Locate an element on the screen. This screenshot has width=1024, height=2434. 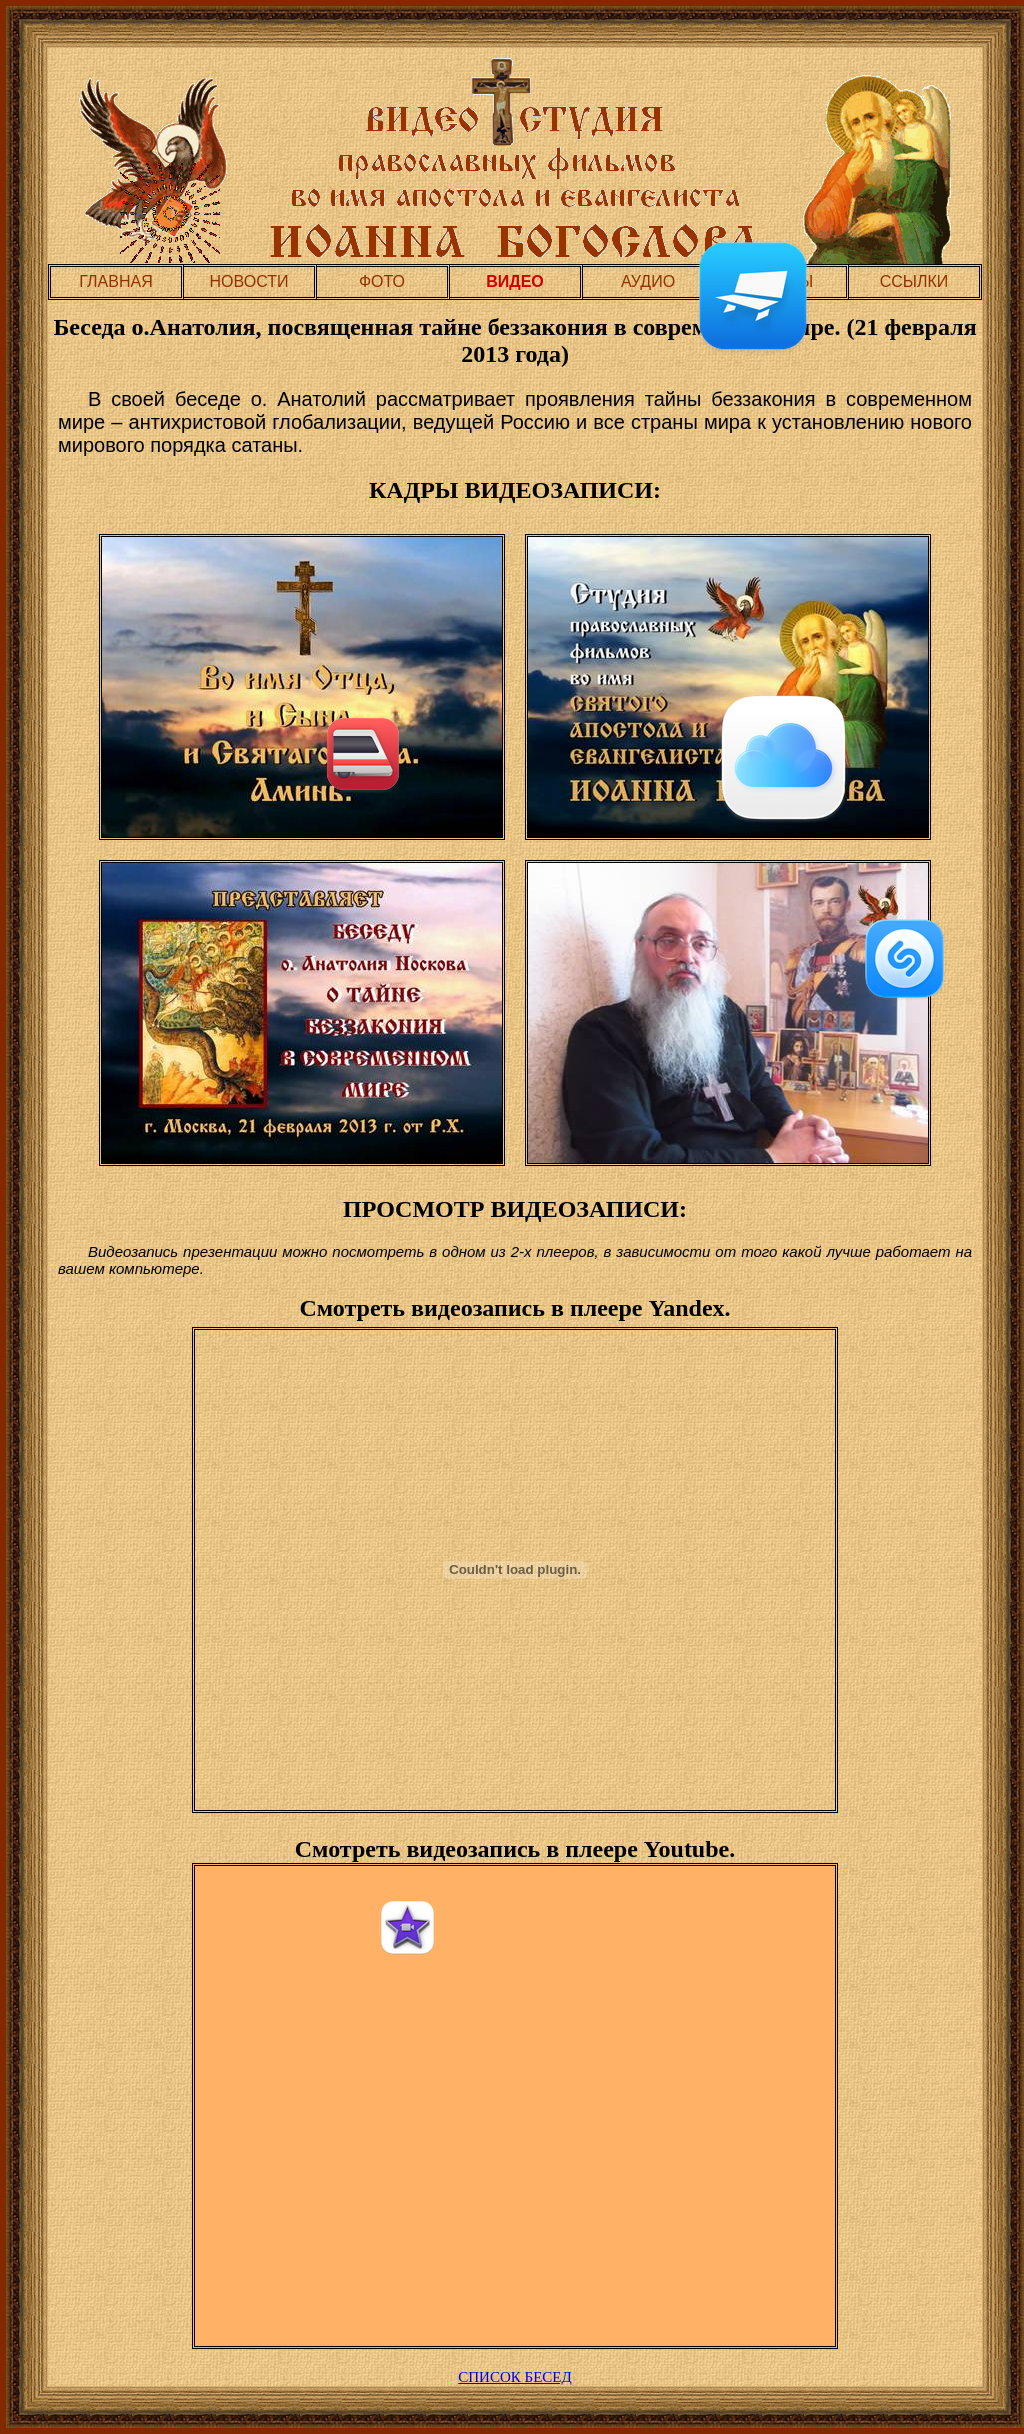
open iMovie to edit videos is located at coordinates (407, 1927).